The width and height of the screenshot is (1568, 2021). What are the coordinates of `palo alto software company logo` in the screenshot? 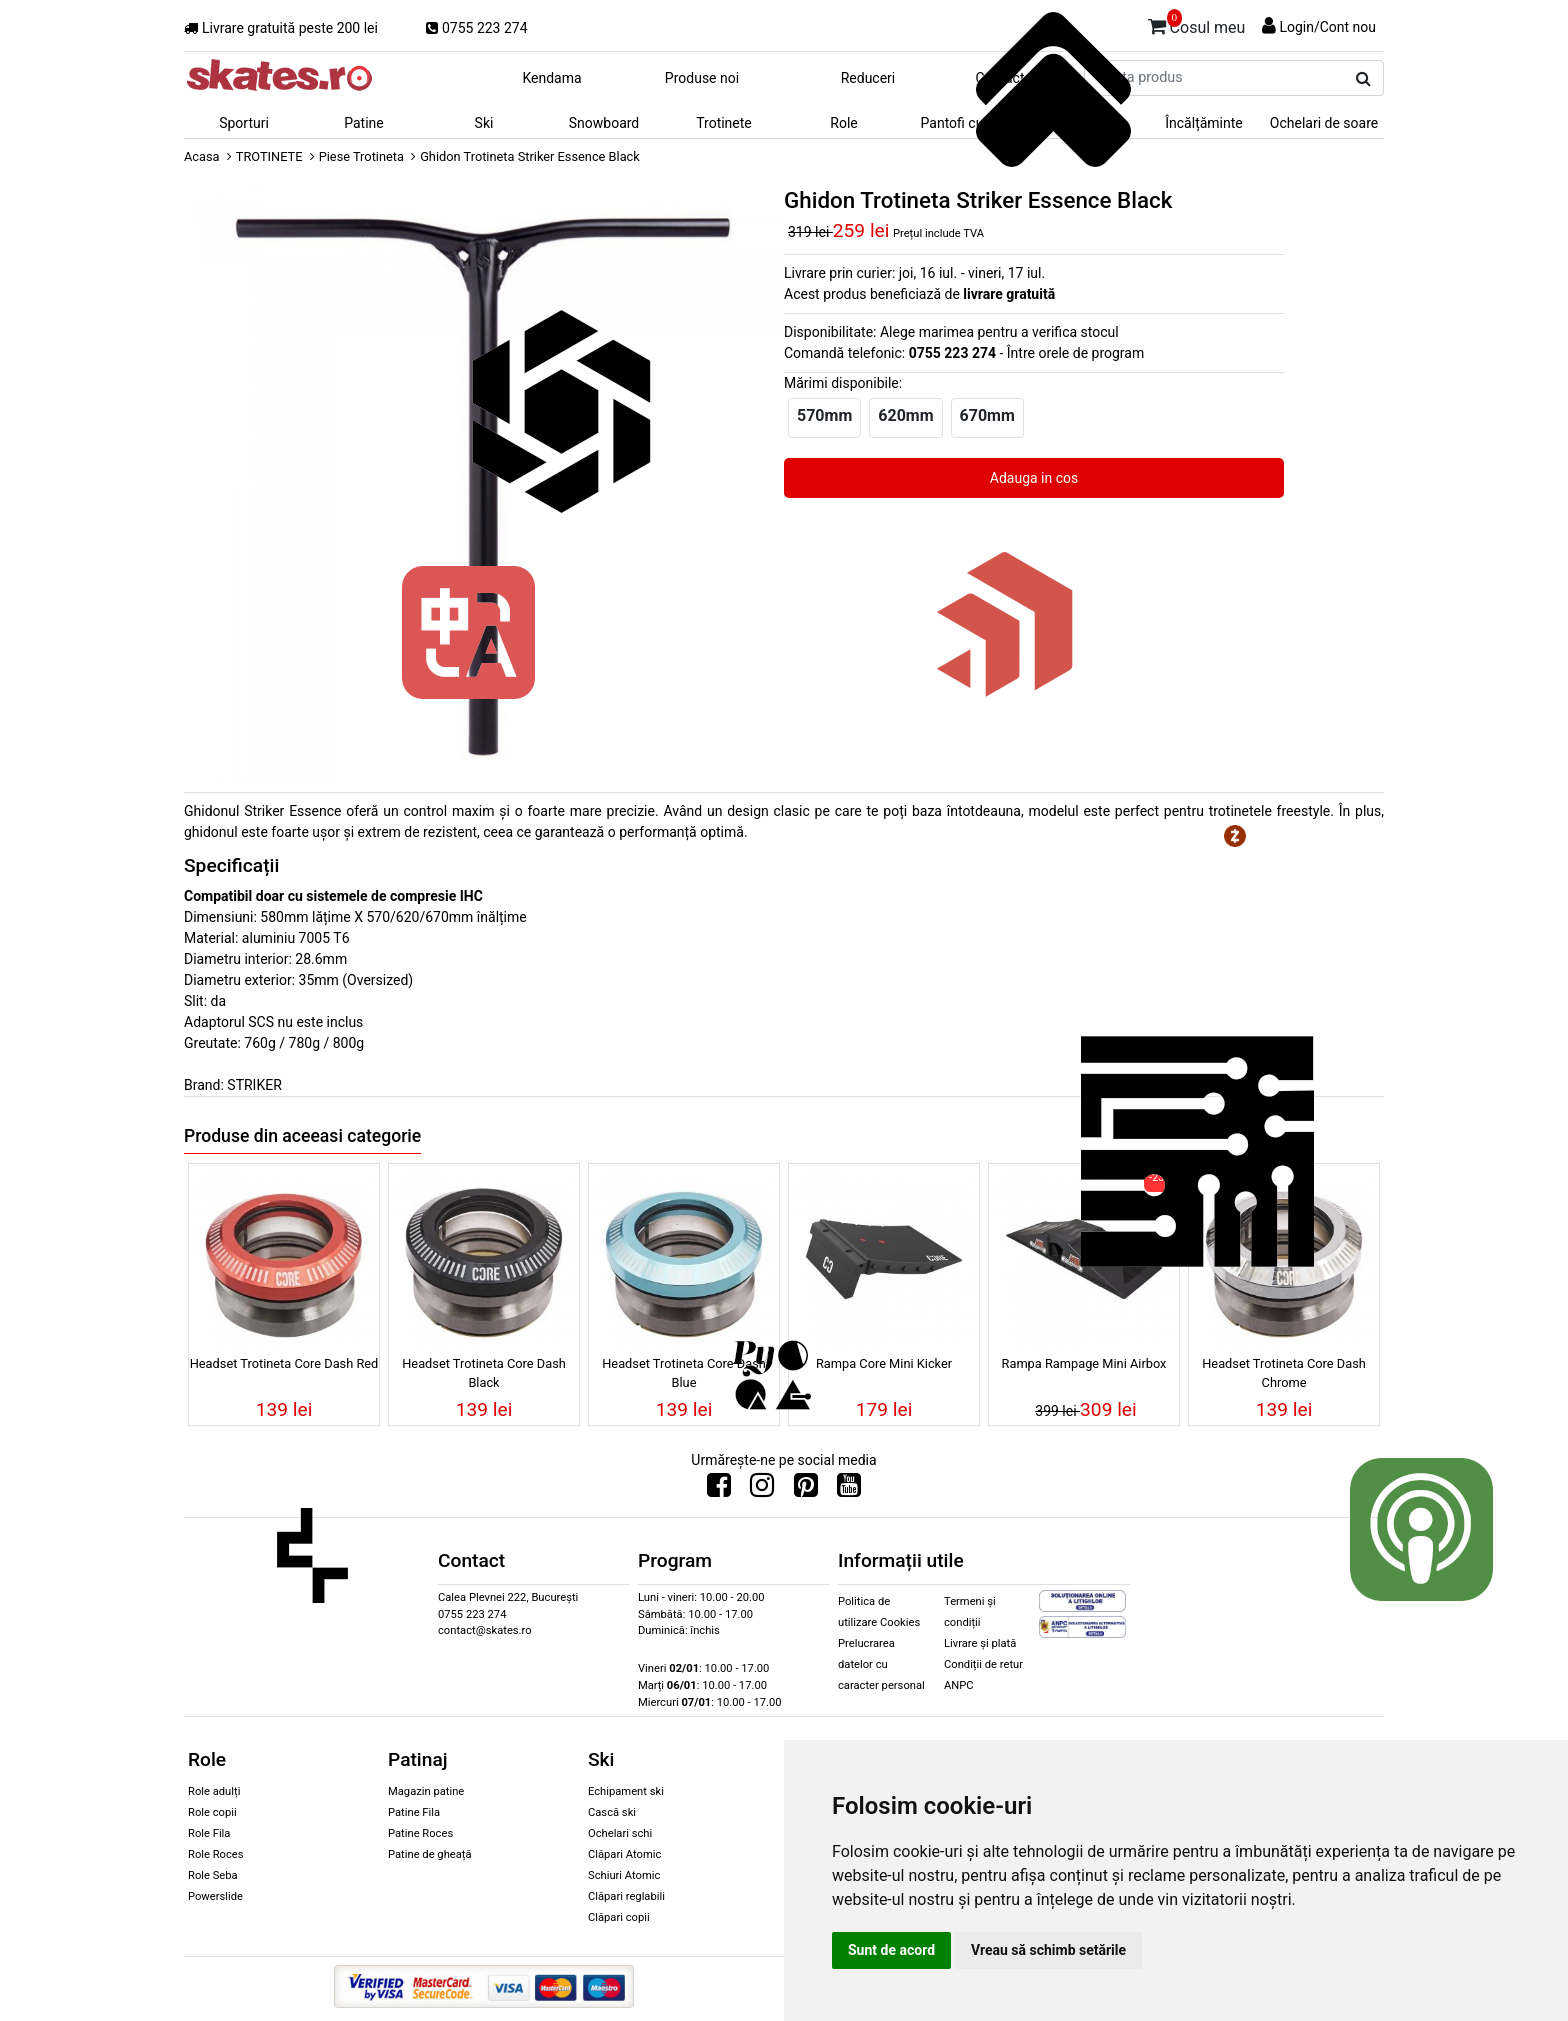 It's located at (1053, 89).